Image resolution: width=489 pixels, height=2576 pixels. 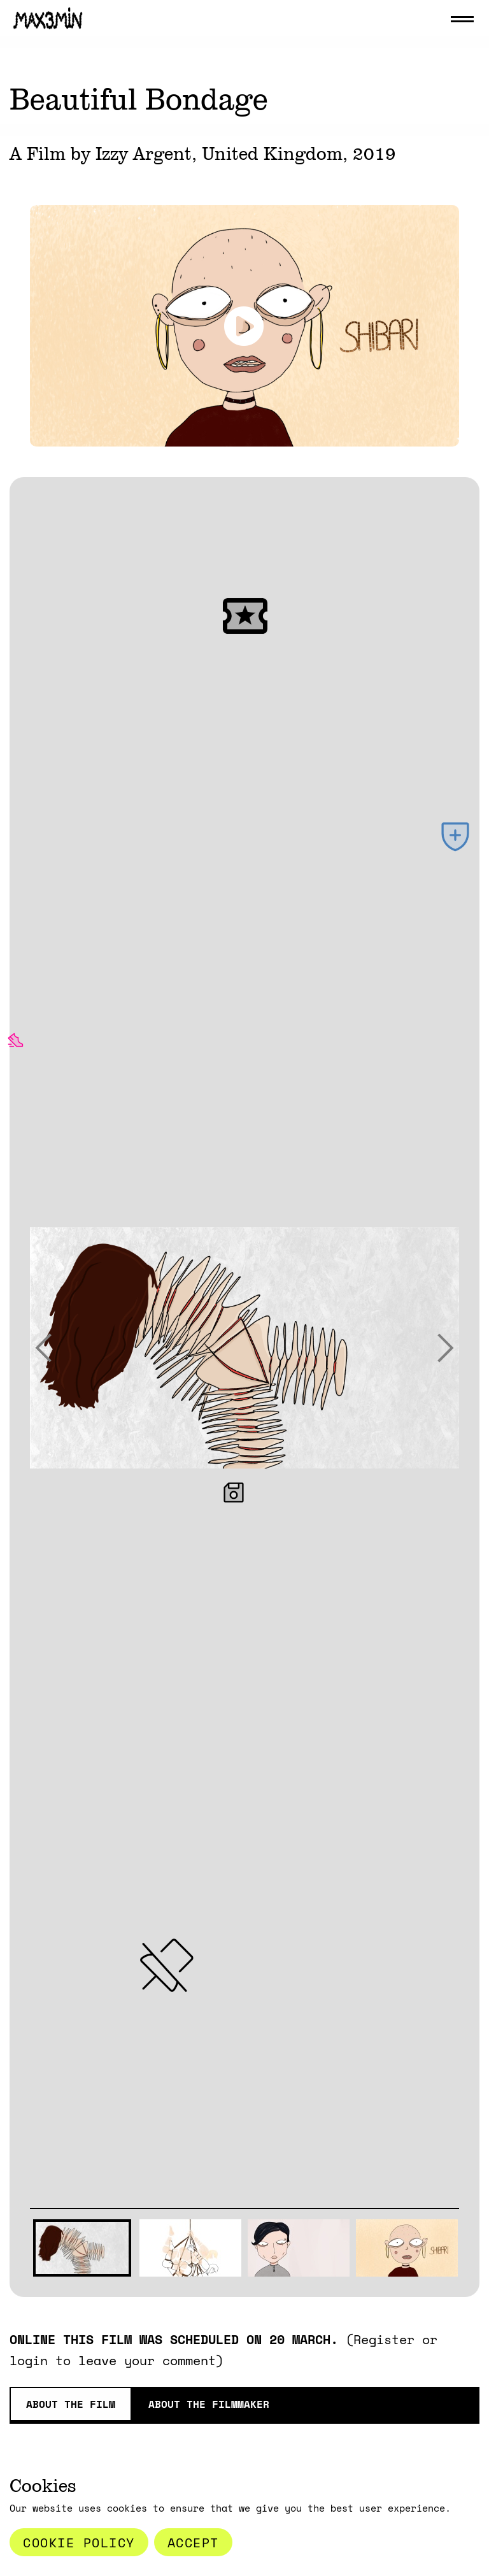 I want to click on start a run or workout activity, so click(x=15, y=1041).